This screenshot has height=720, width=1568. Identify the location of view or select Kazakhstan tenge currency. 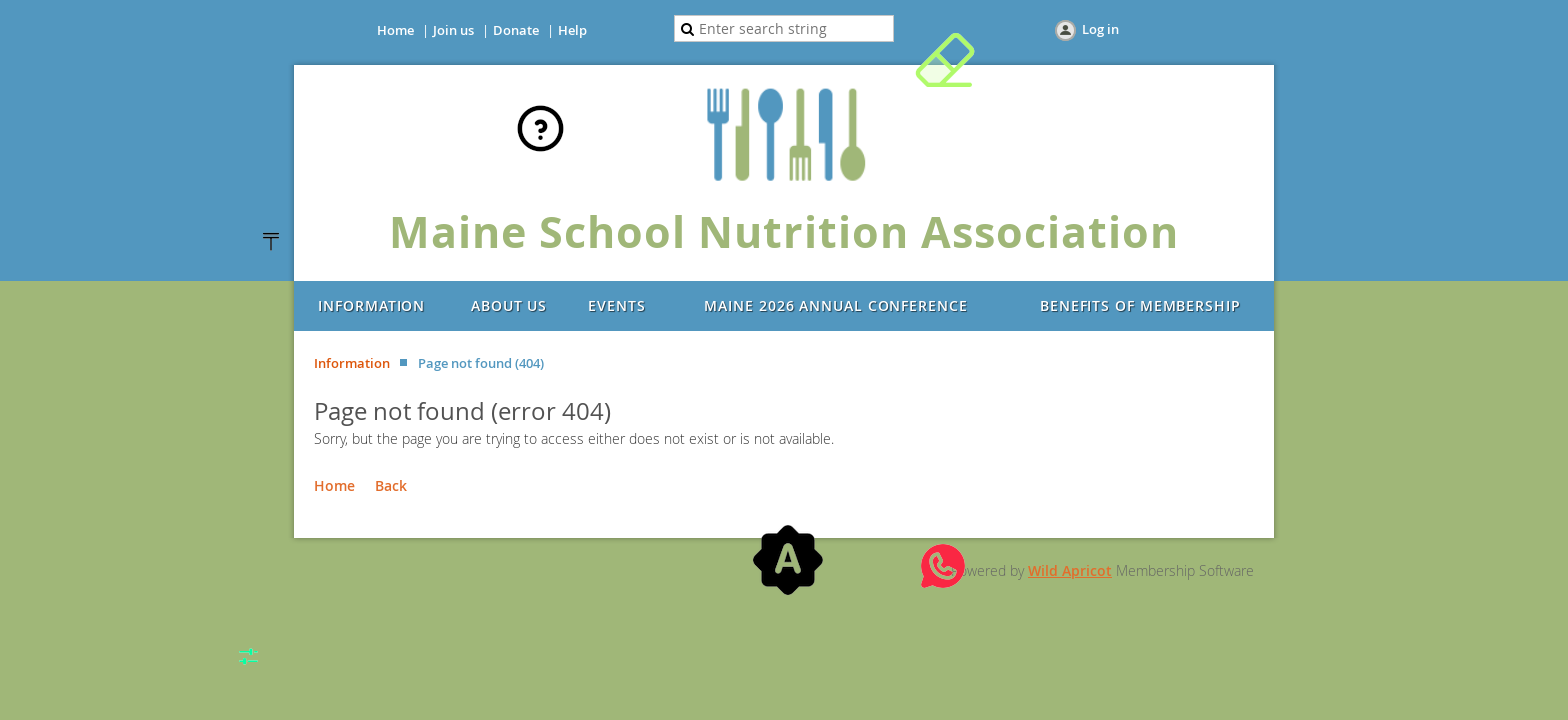
(271, 241).